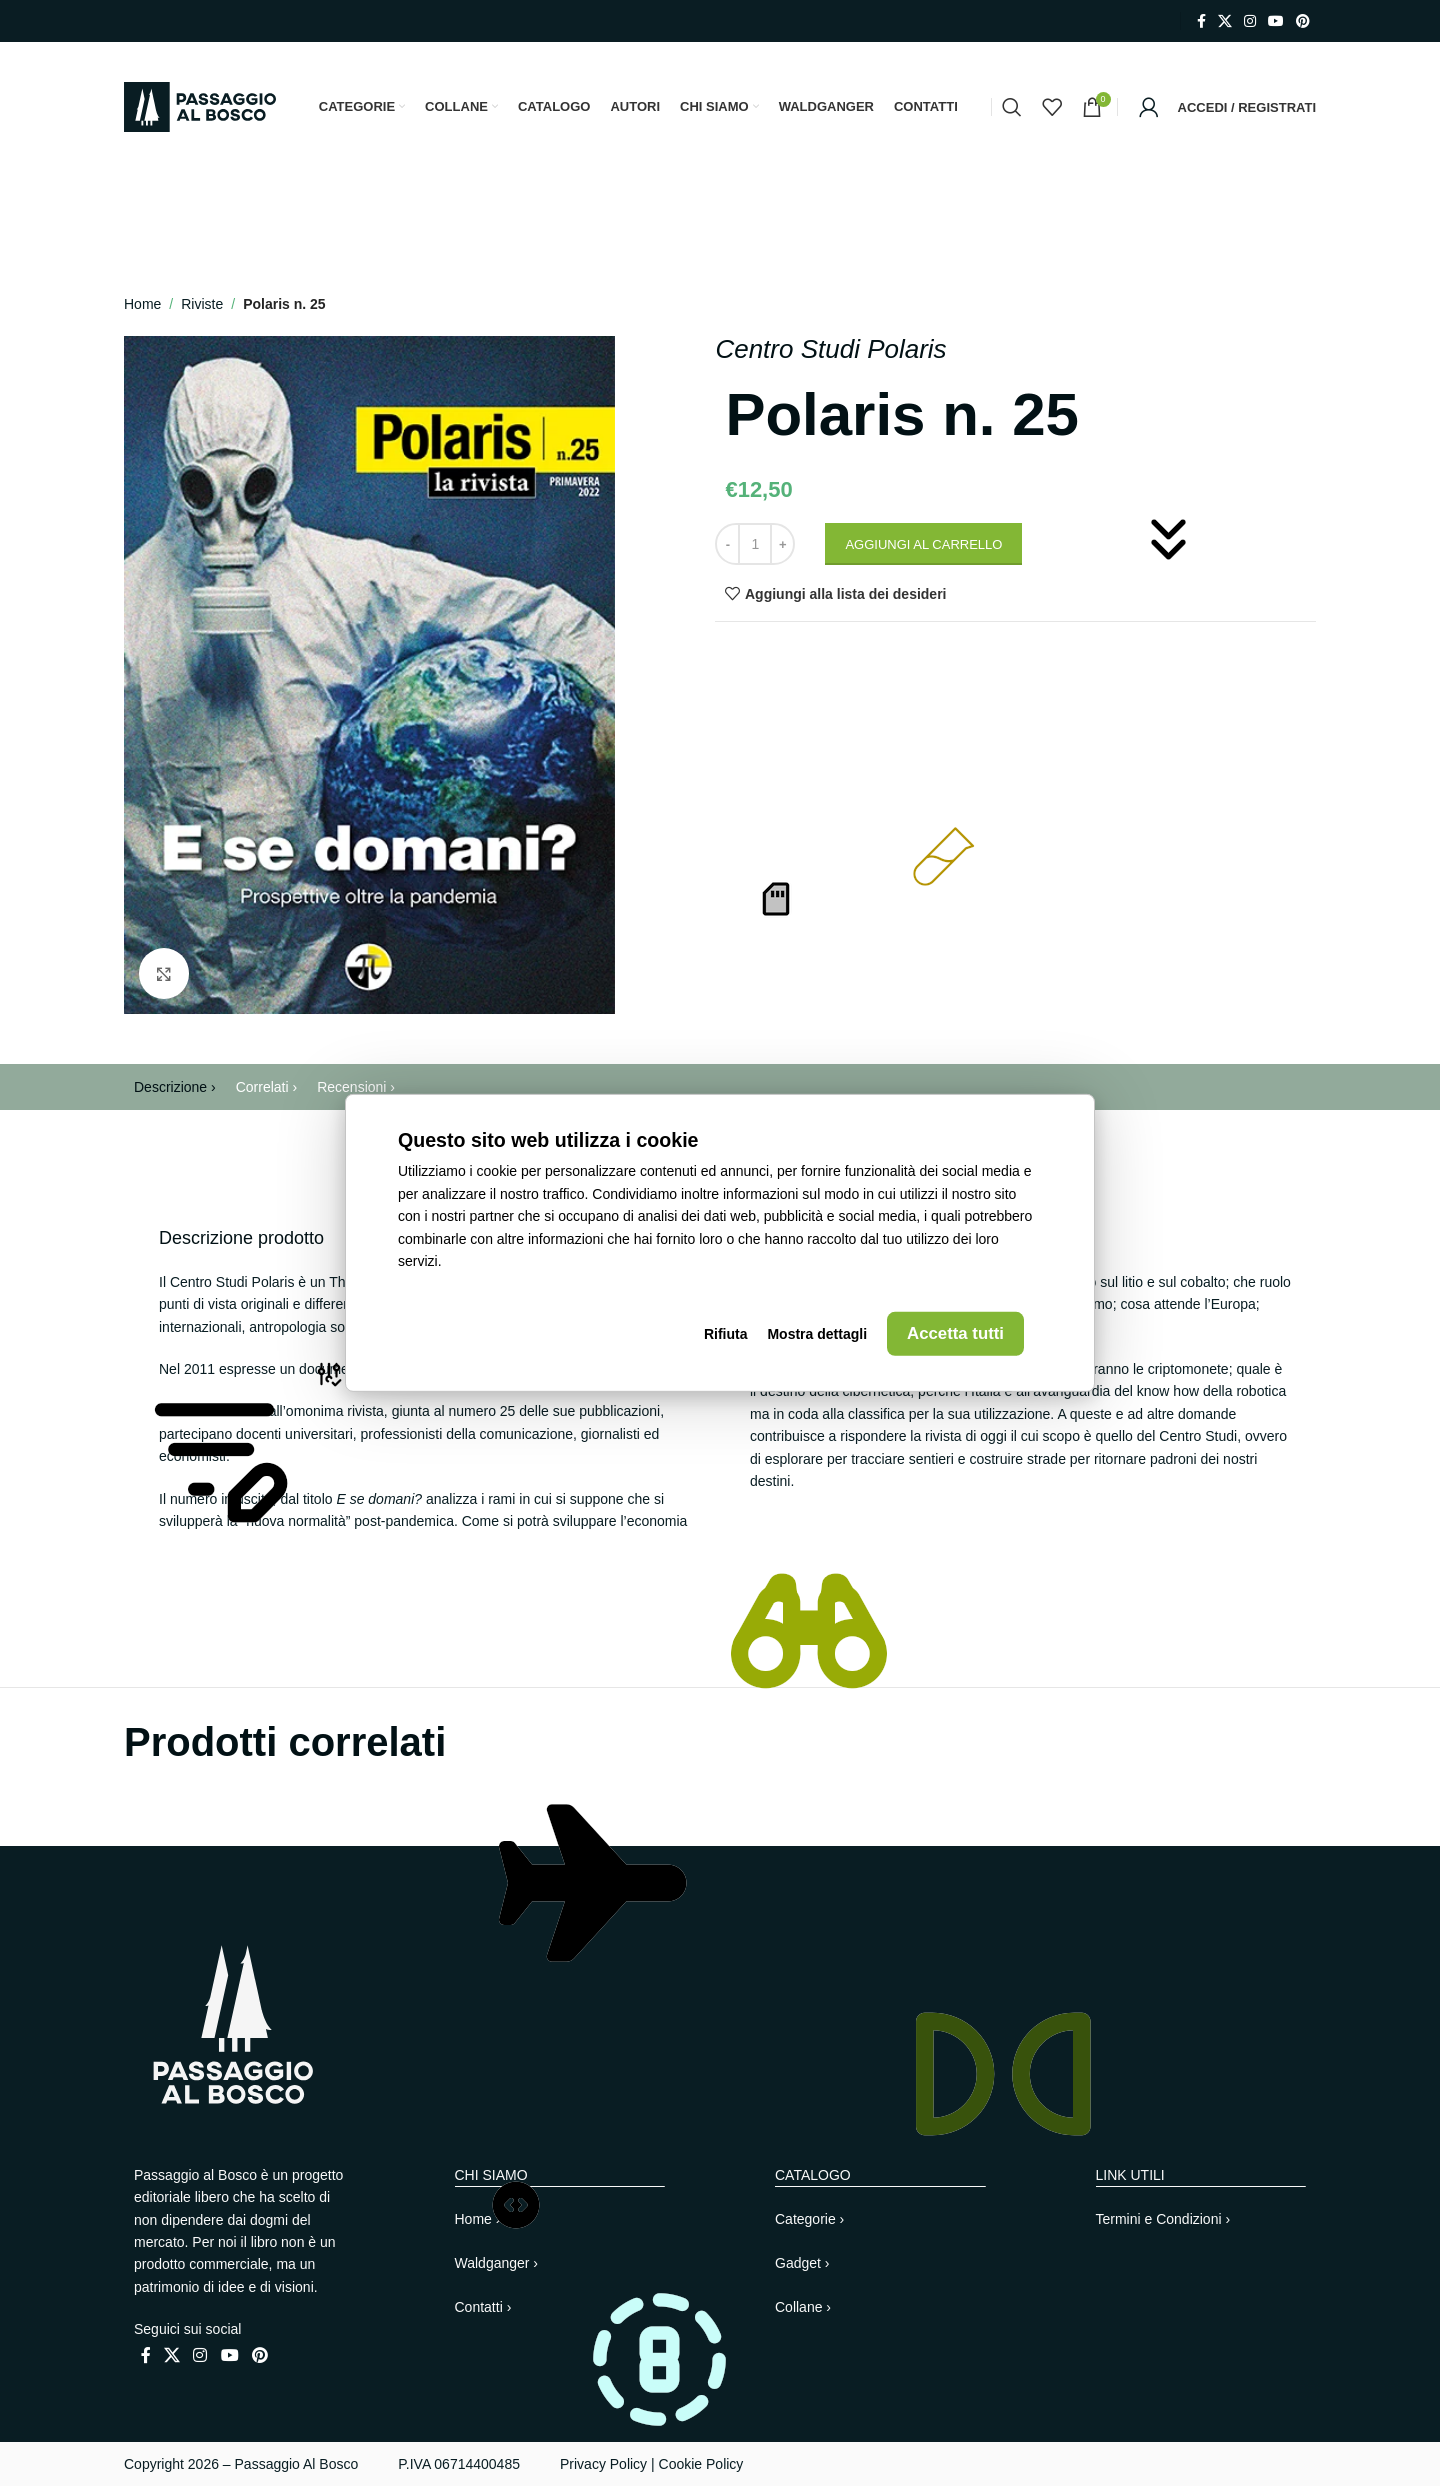 Image resolution: width=1440 pixels, height=2486 pixels. What do you see at coordinates (592, 1883) in the screenshot?
I see `enable airplane mode` at bounding box center [592, 1883].